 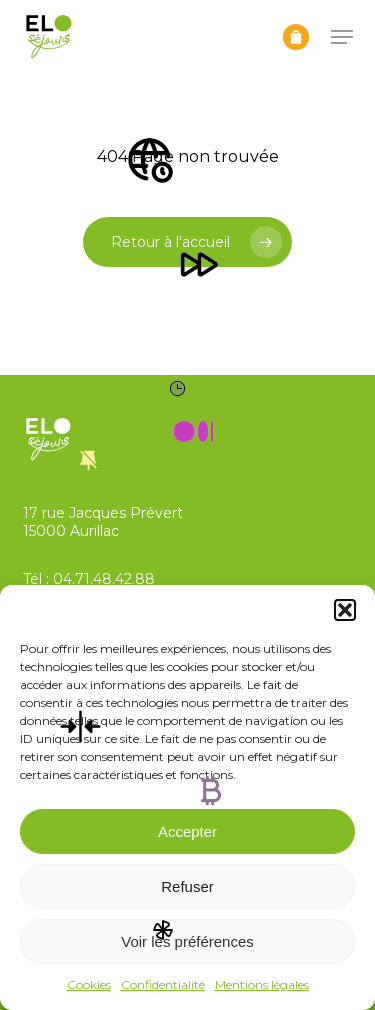 I want to click on set or change timezone preferences, so click(x=149, y=159).